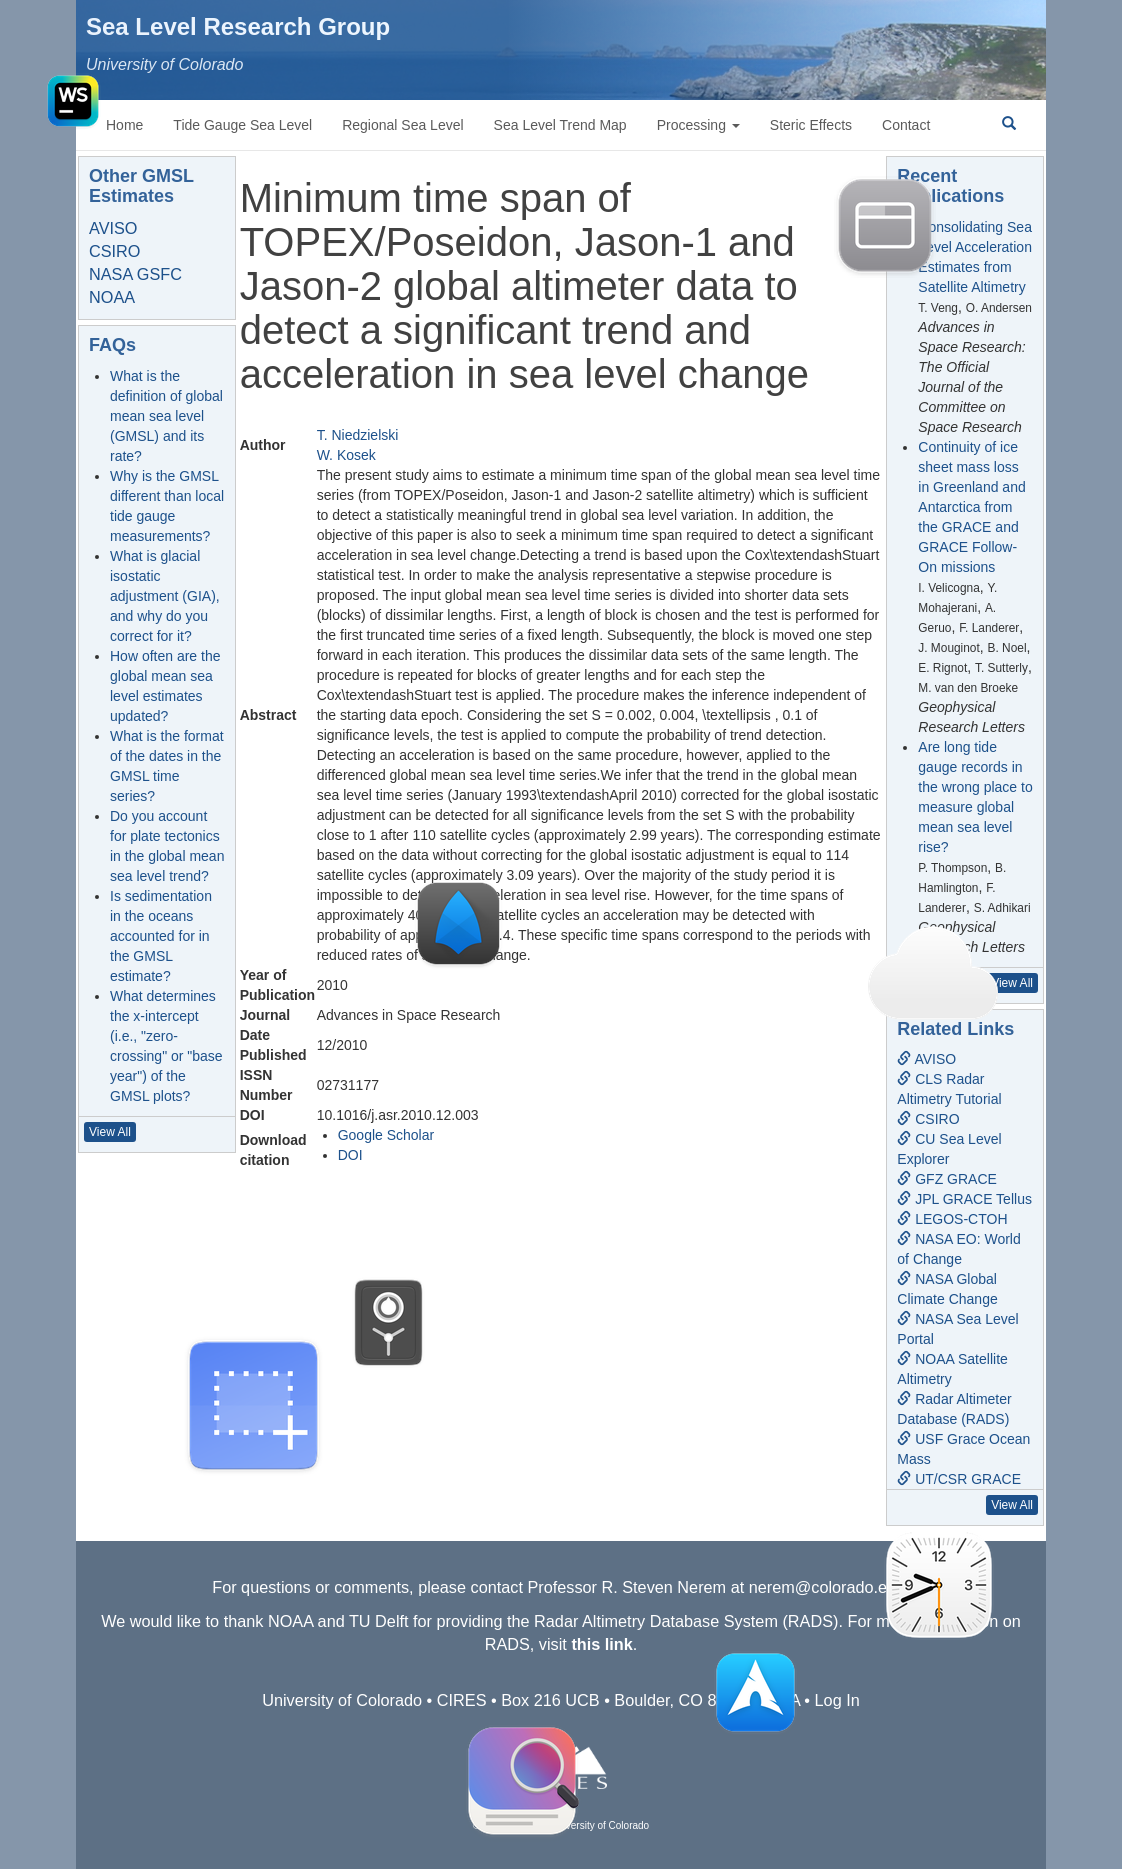 This screenshot has height=1869, width=1122. I want to click on open déjà dup backup utility, so click(388, 1322).